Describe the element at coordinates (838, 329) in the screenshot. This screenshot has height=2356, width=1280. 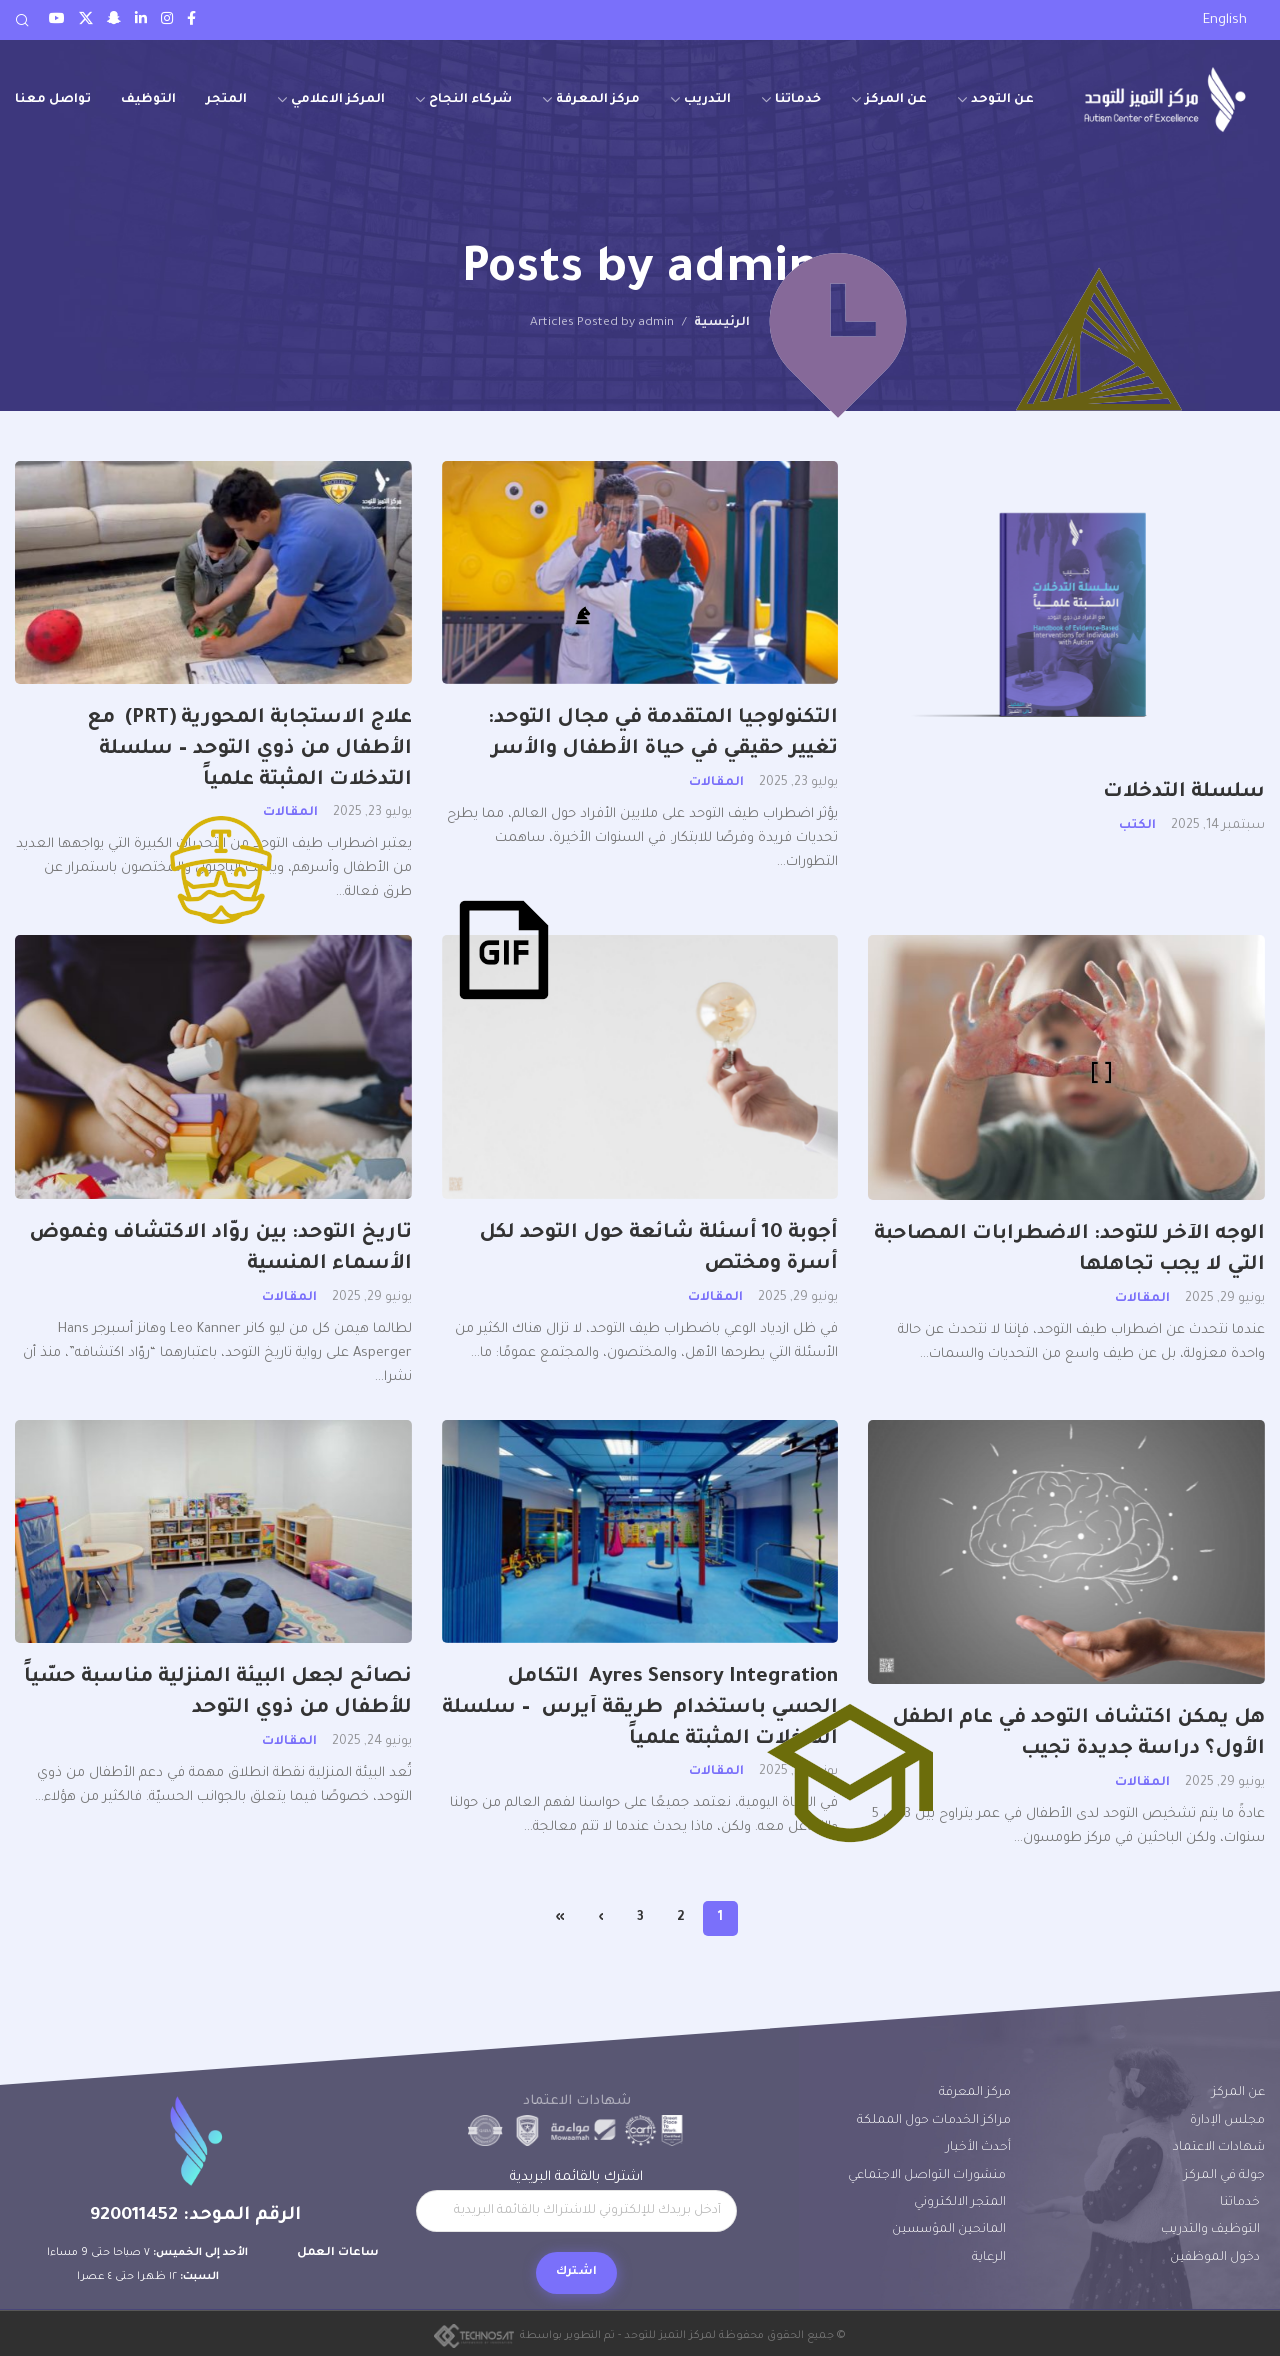
I see `view location history or past visits` at that location.